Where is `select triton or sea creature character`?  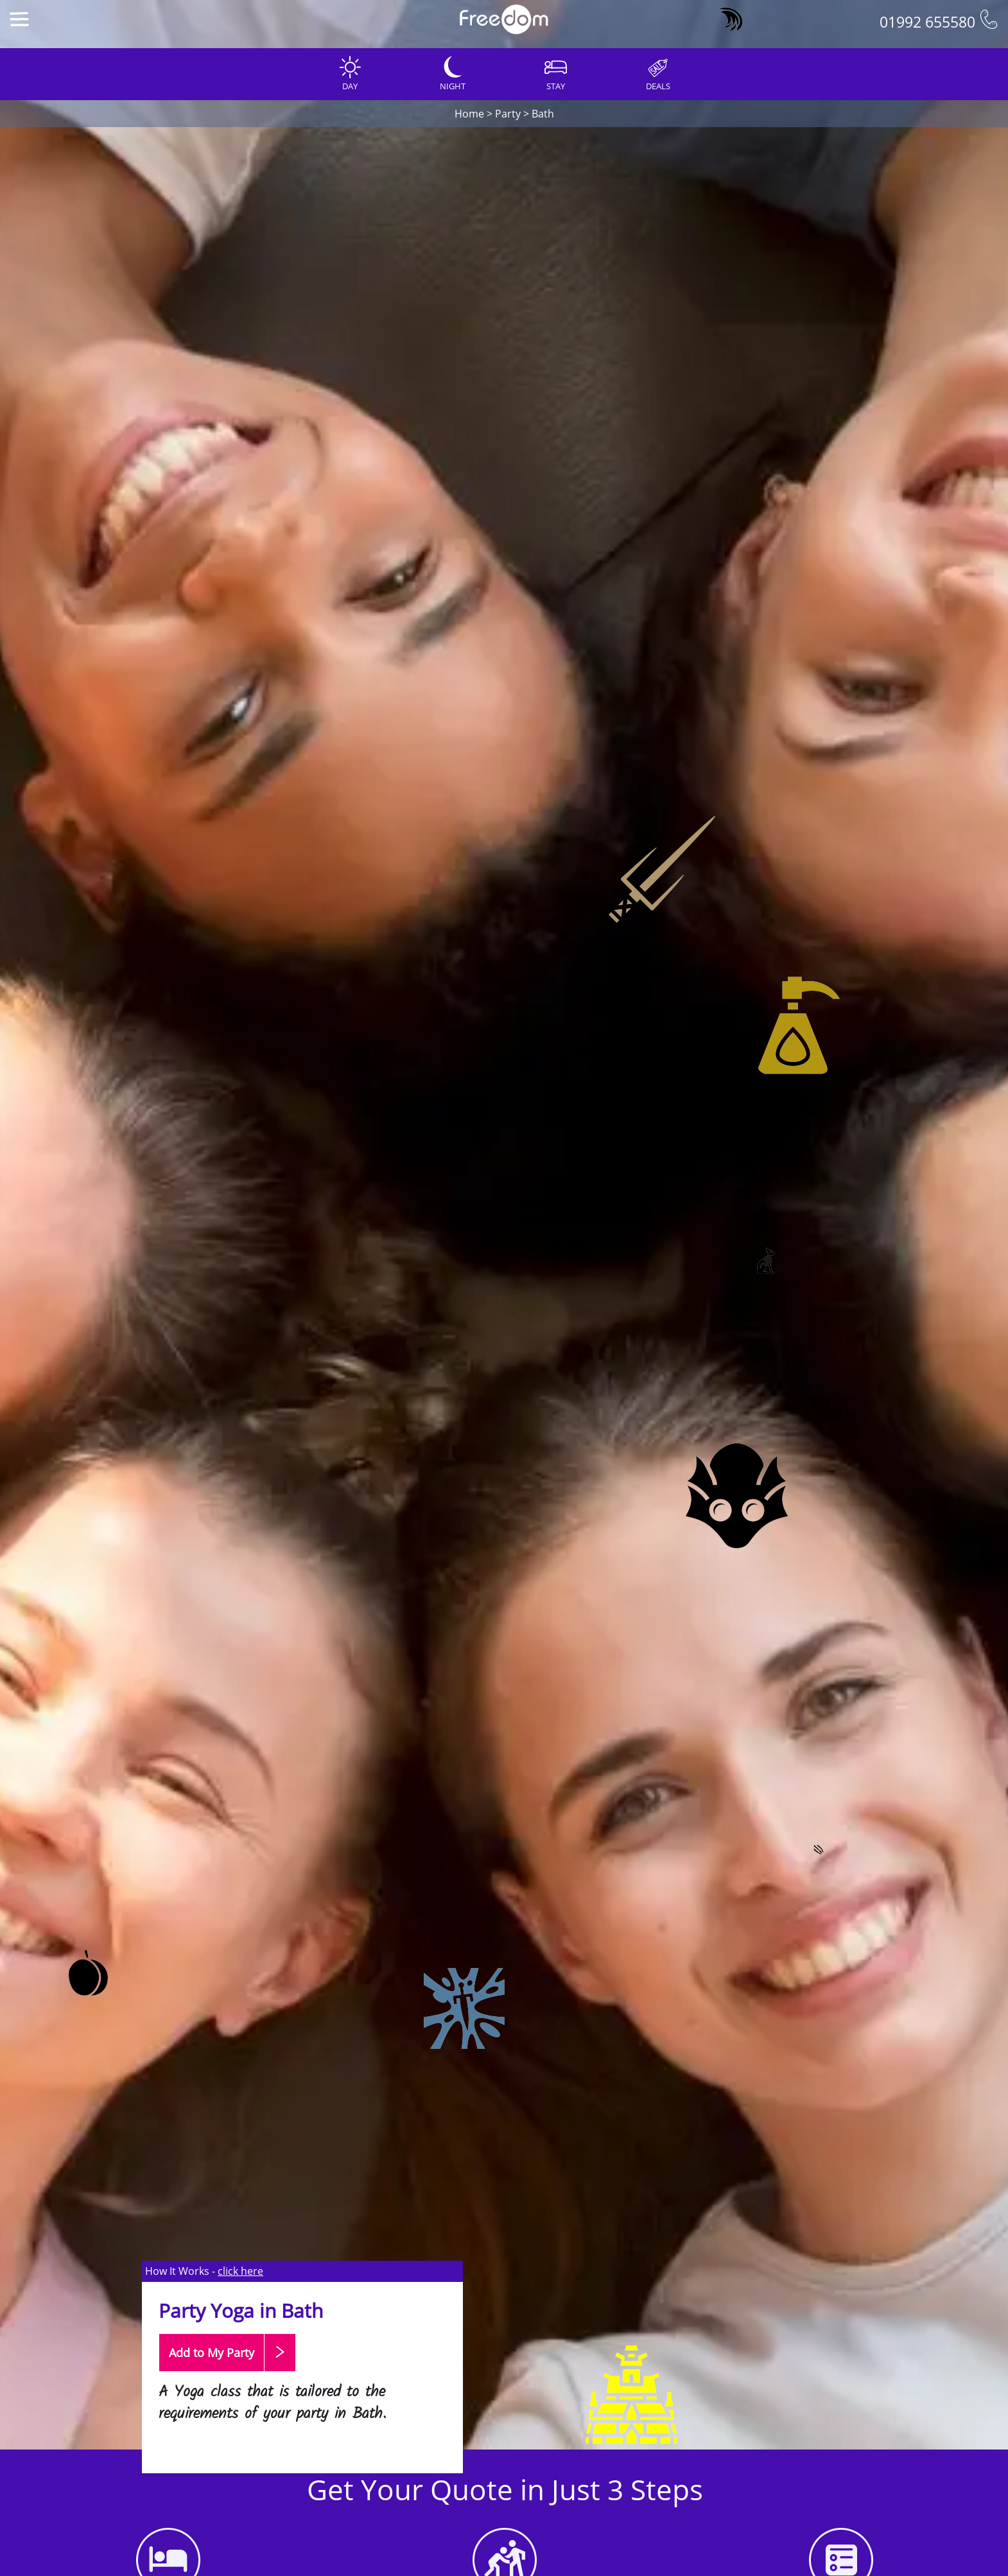
select triton or sea creature character is located at coordinates (736, 1495).